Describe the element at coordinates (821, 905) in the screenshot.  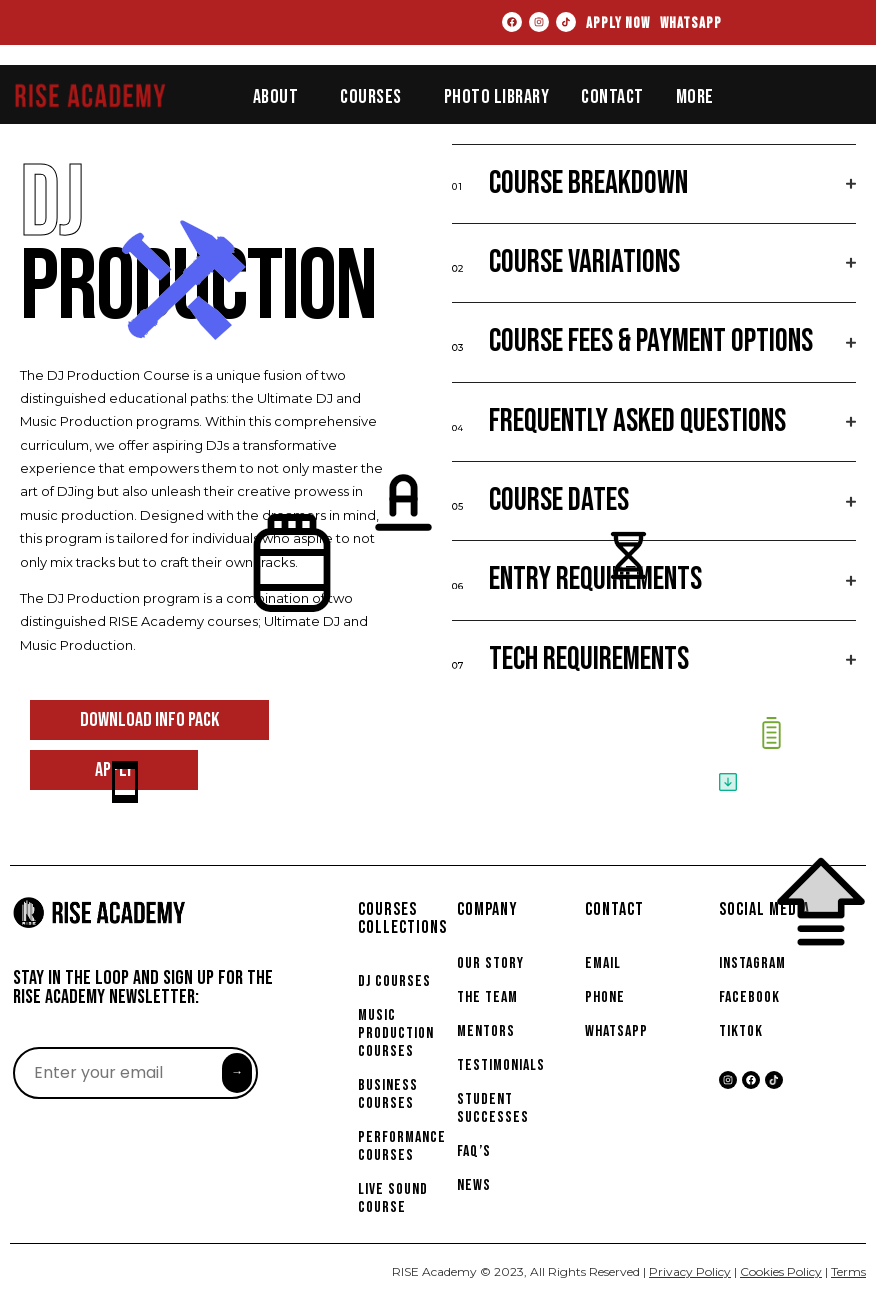
I see `upload multiple files or items` at that location.